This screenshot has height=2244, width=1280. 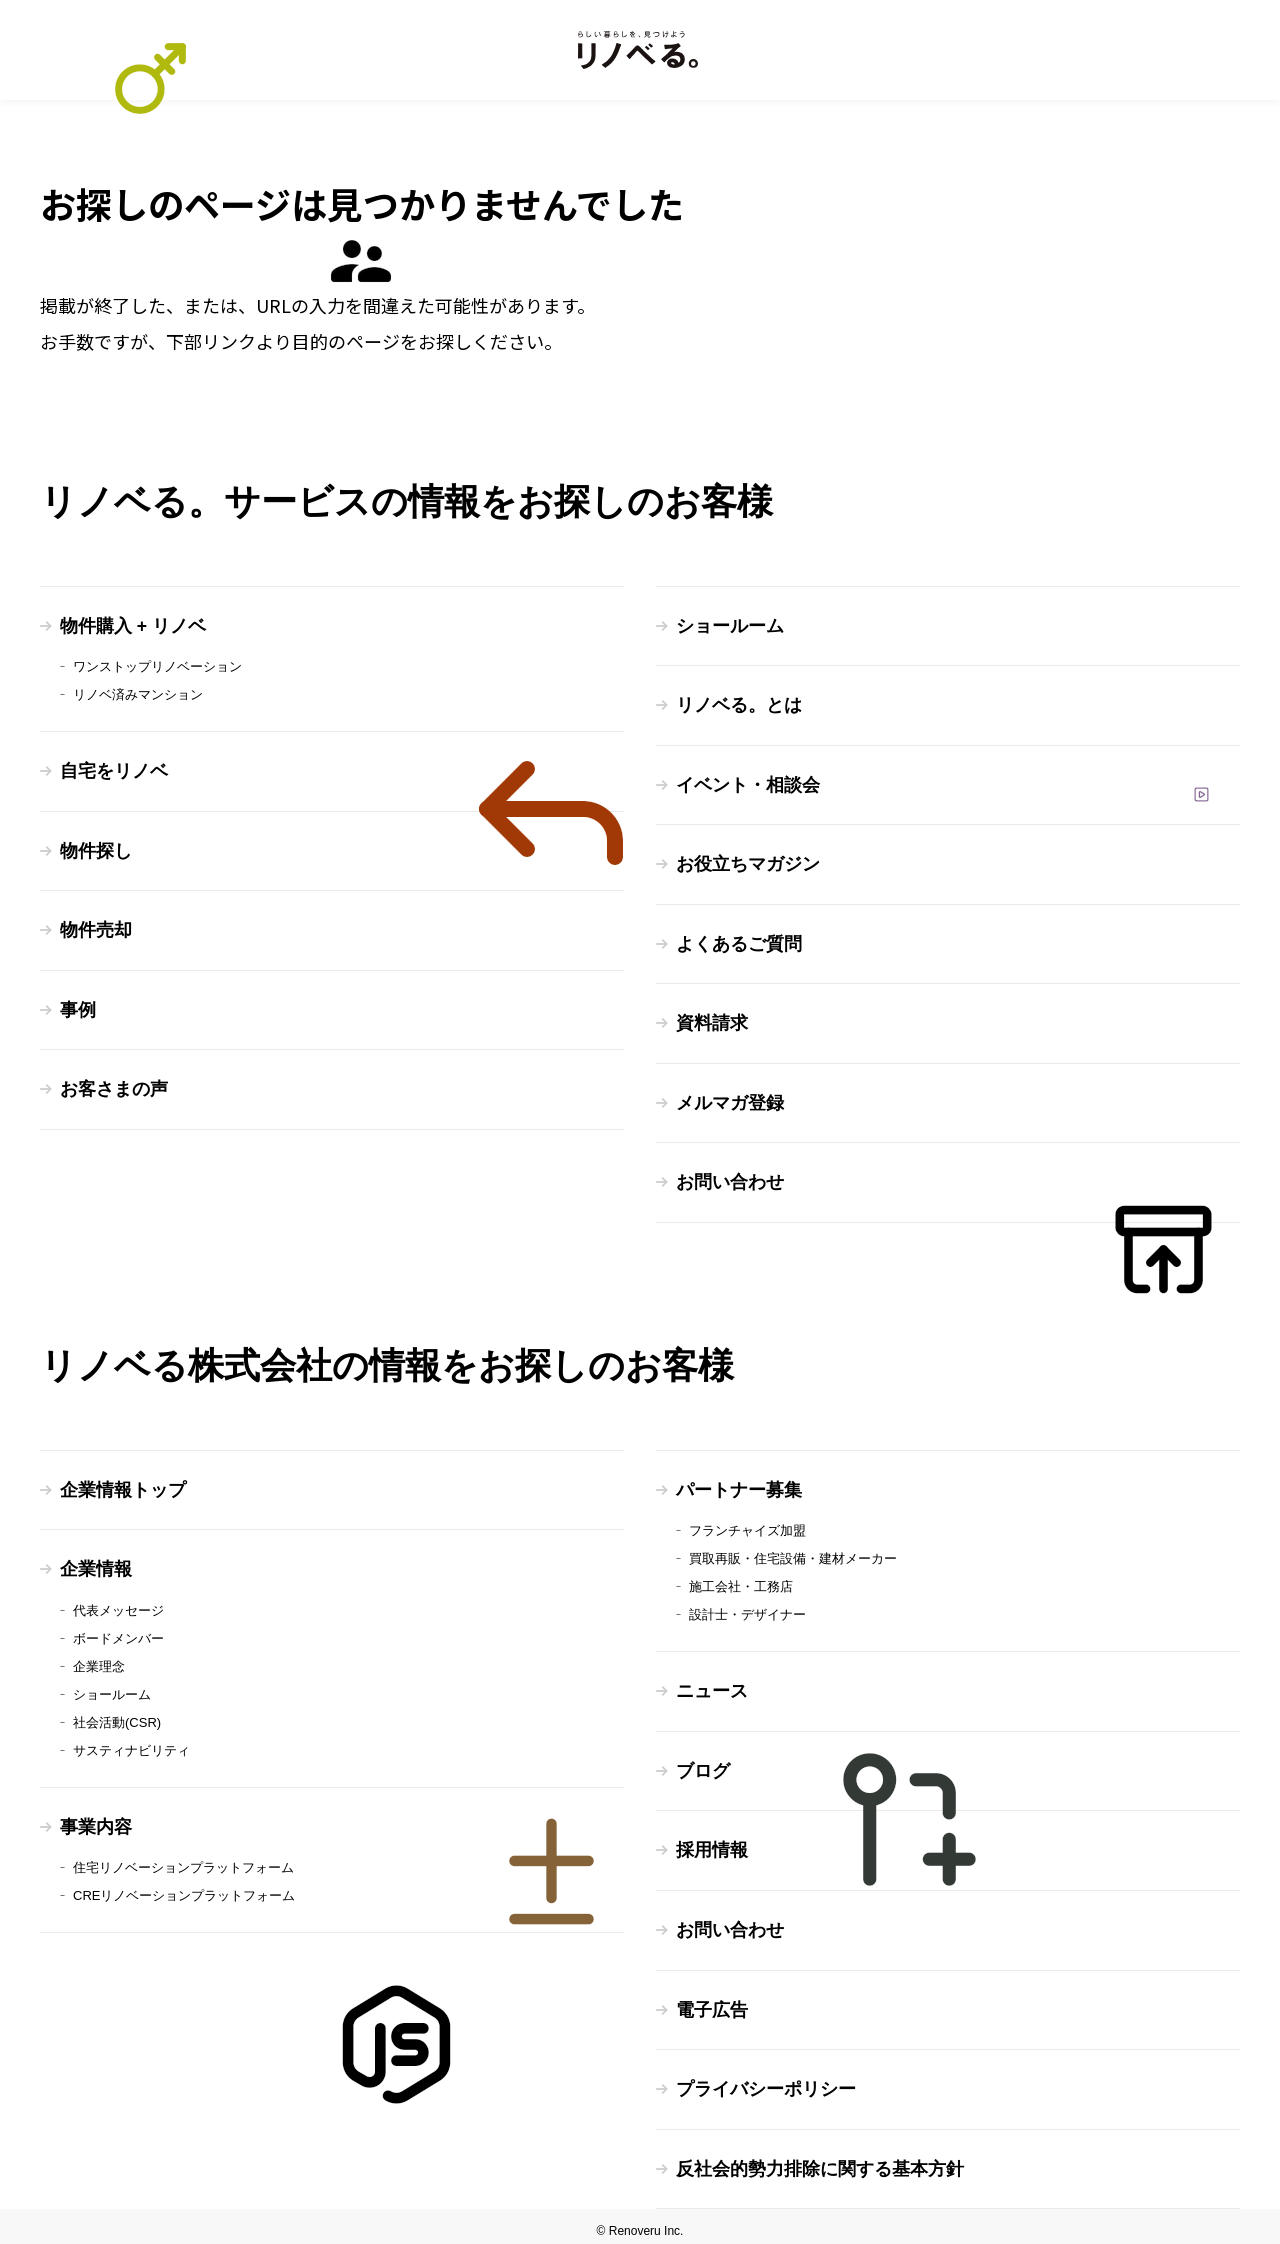 I want to click on create a new pull request, so click(x=909, y=1819).